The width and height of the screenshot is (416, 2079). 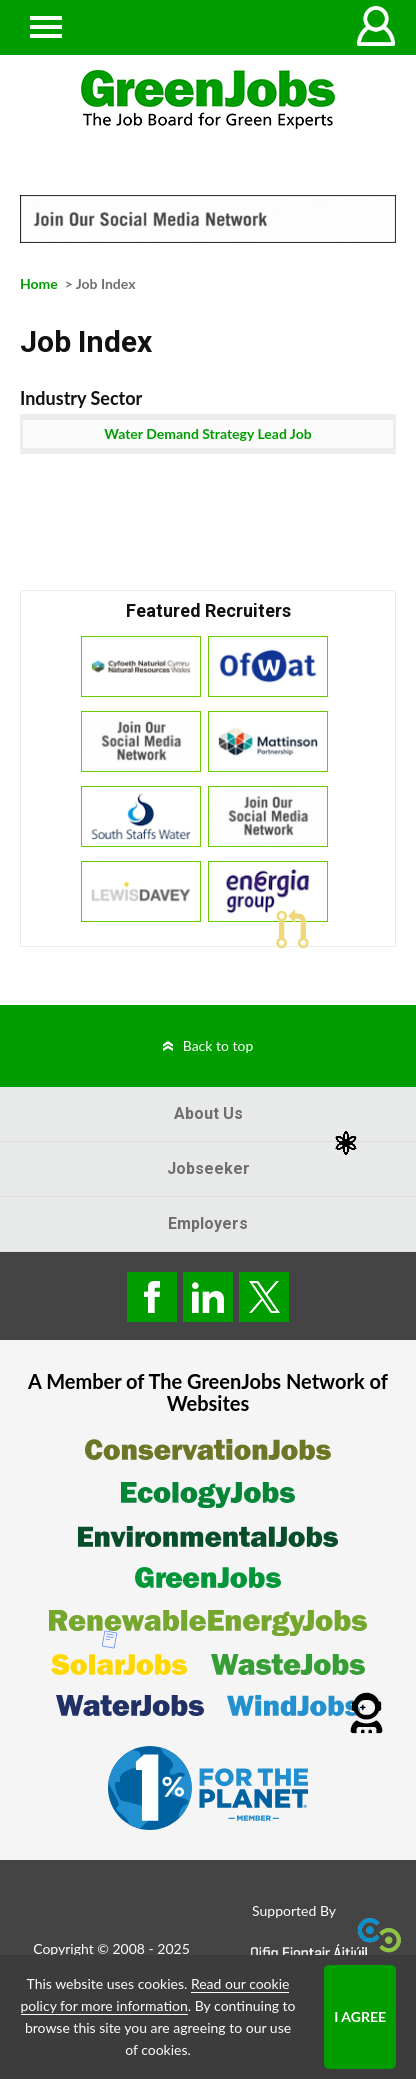 I want to click on view astronaut or space-themed user profile, so click(x=366, y=1713).